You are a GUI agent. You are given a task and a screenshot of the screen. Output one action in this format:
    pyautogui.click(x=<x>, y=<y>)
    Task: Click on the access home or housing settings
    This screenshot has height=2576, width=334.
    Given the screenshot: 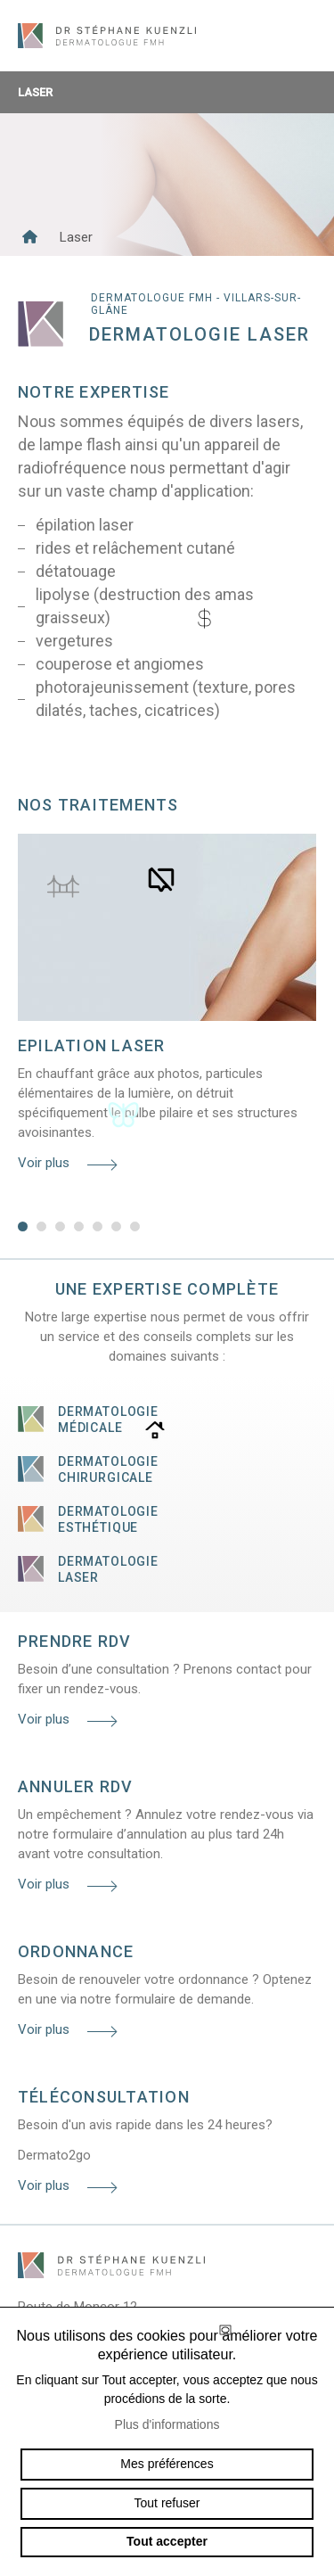 What is the action you would take?
    pyautogui.click(x=155, y=1430)
    